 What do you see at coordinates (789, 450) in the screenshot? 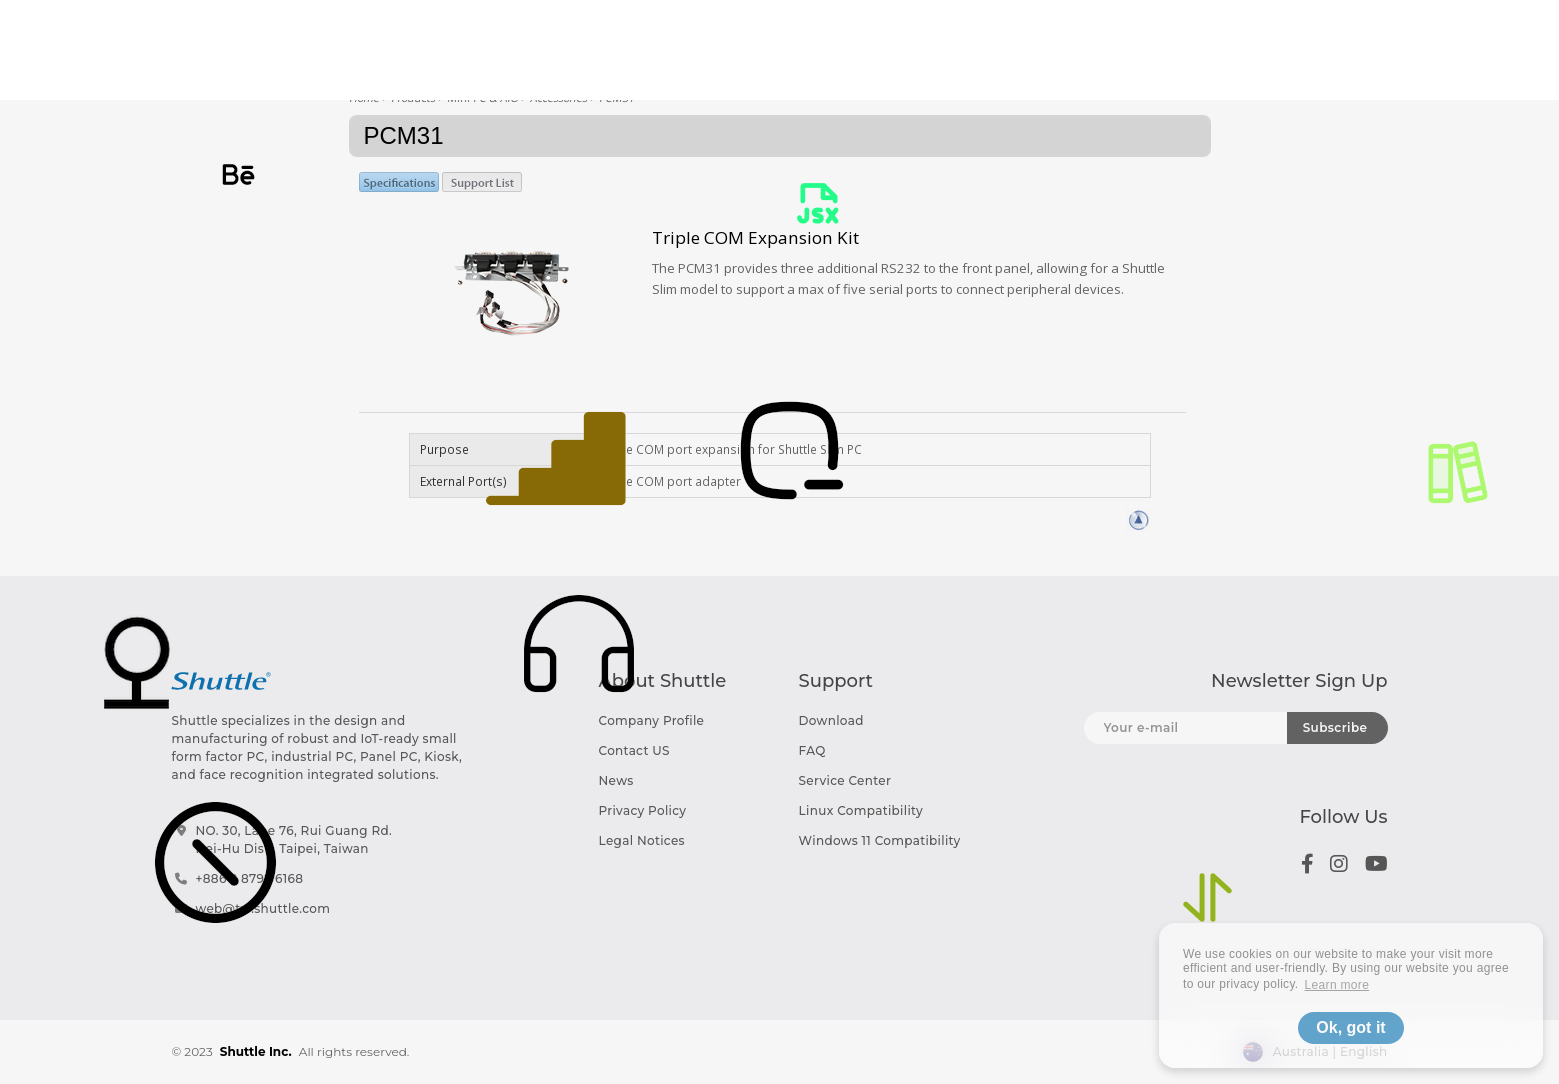
I see `remove item from selection` at bounding box center [789, 450].